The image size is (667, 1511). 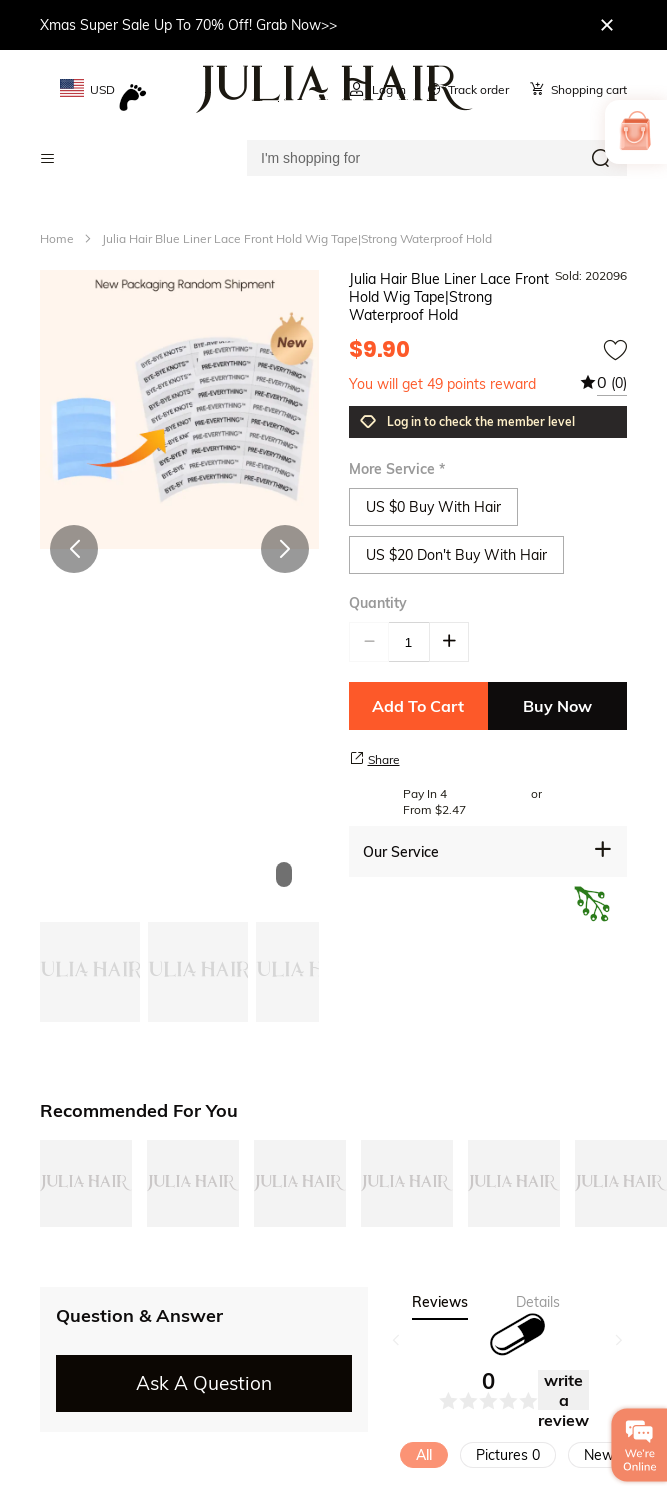 What do you see at coordinates (517, 1335) in the screenshot?
I see `access medication reminders or health tracking` at bounding box center [517, 1335].